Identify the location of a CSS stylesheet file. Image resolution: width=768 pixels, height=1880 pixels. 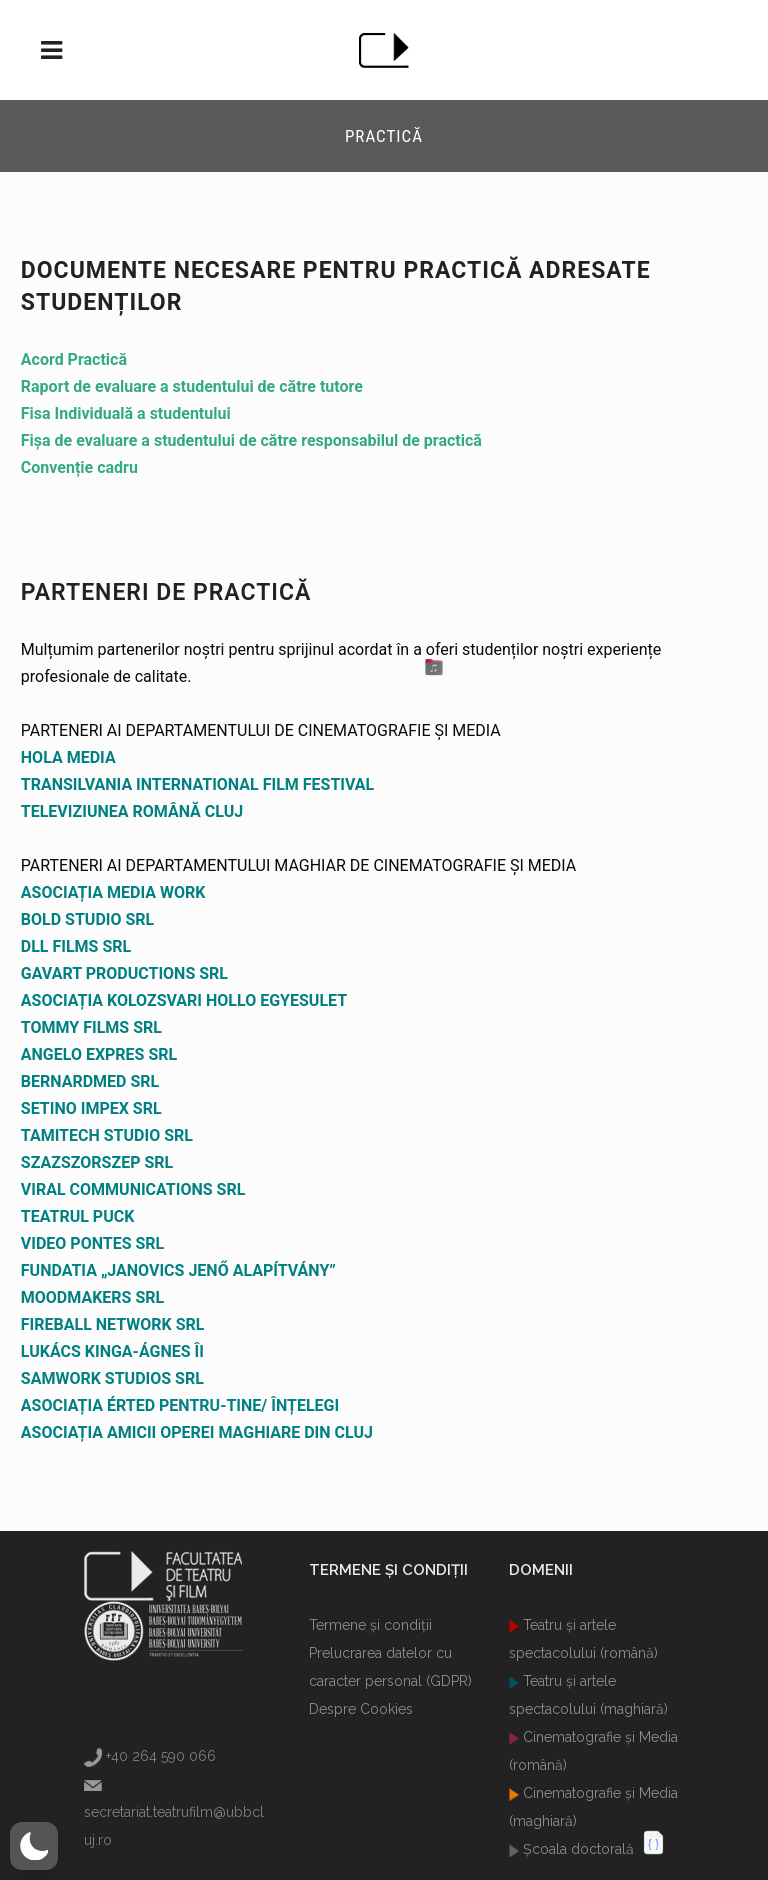
(653, 1842).